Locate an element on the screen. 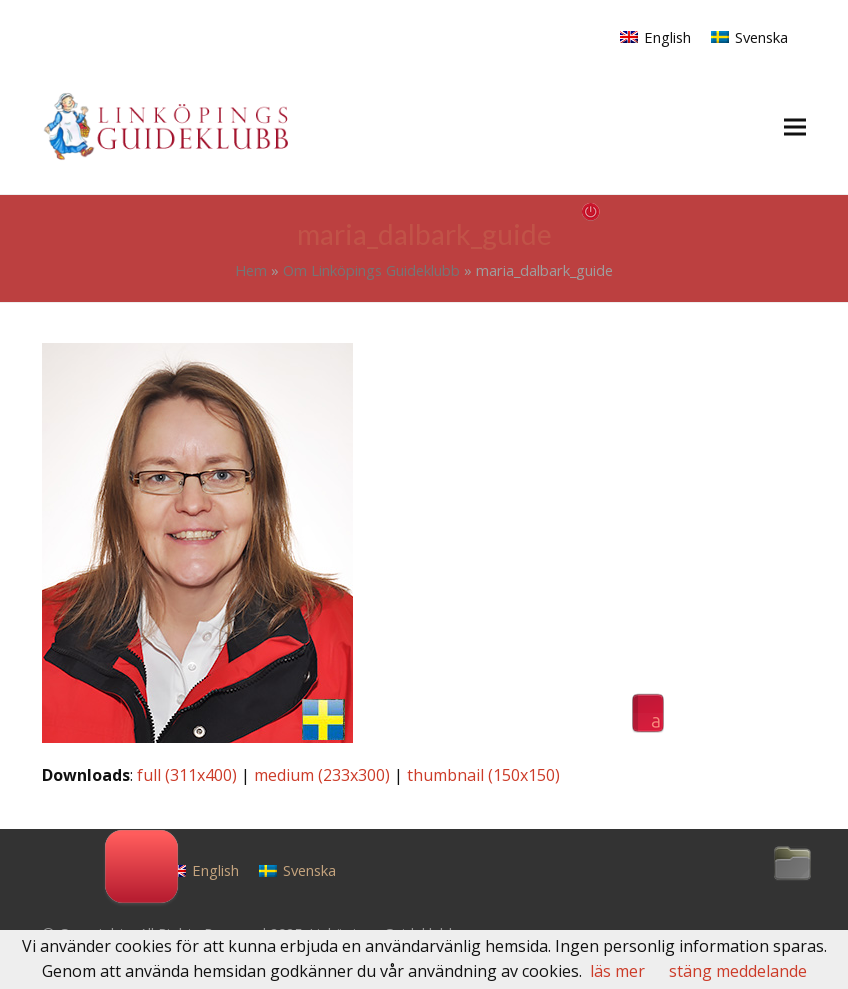  blank app icon template for customization is located at coordinates (141, 866).